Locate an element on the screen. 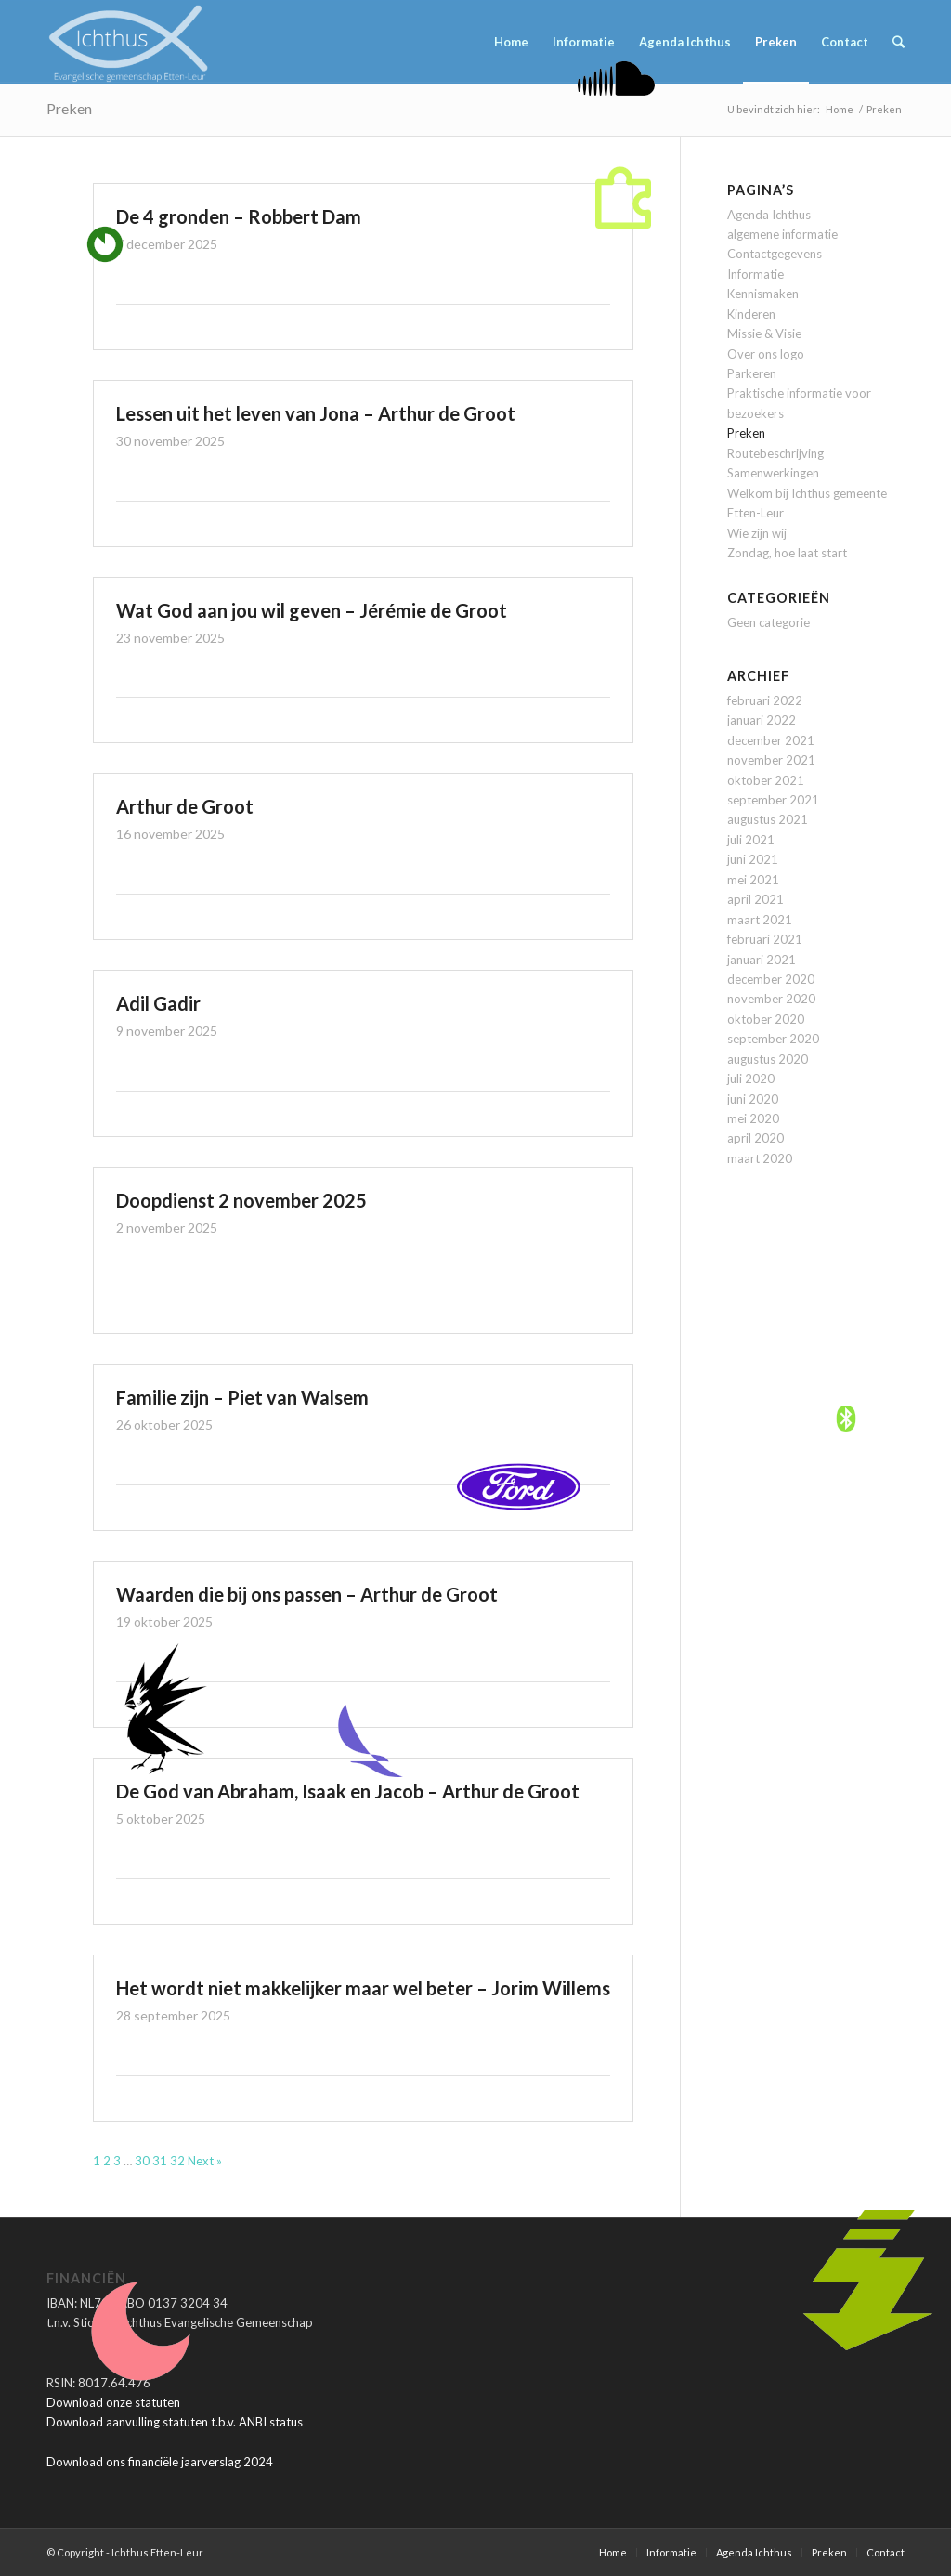 The height and width of the screenshot is (2576, 951). toggle bluetooth connectivity on or off is located at coordinates (846, 1419).